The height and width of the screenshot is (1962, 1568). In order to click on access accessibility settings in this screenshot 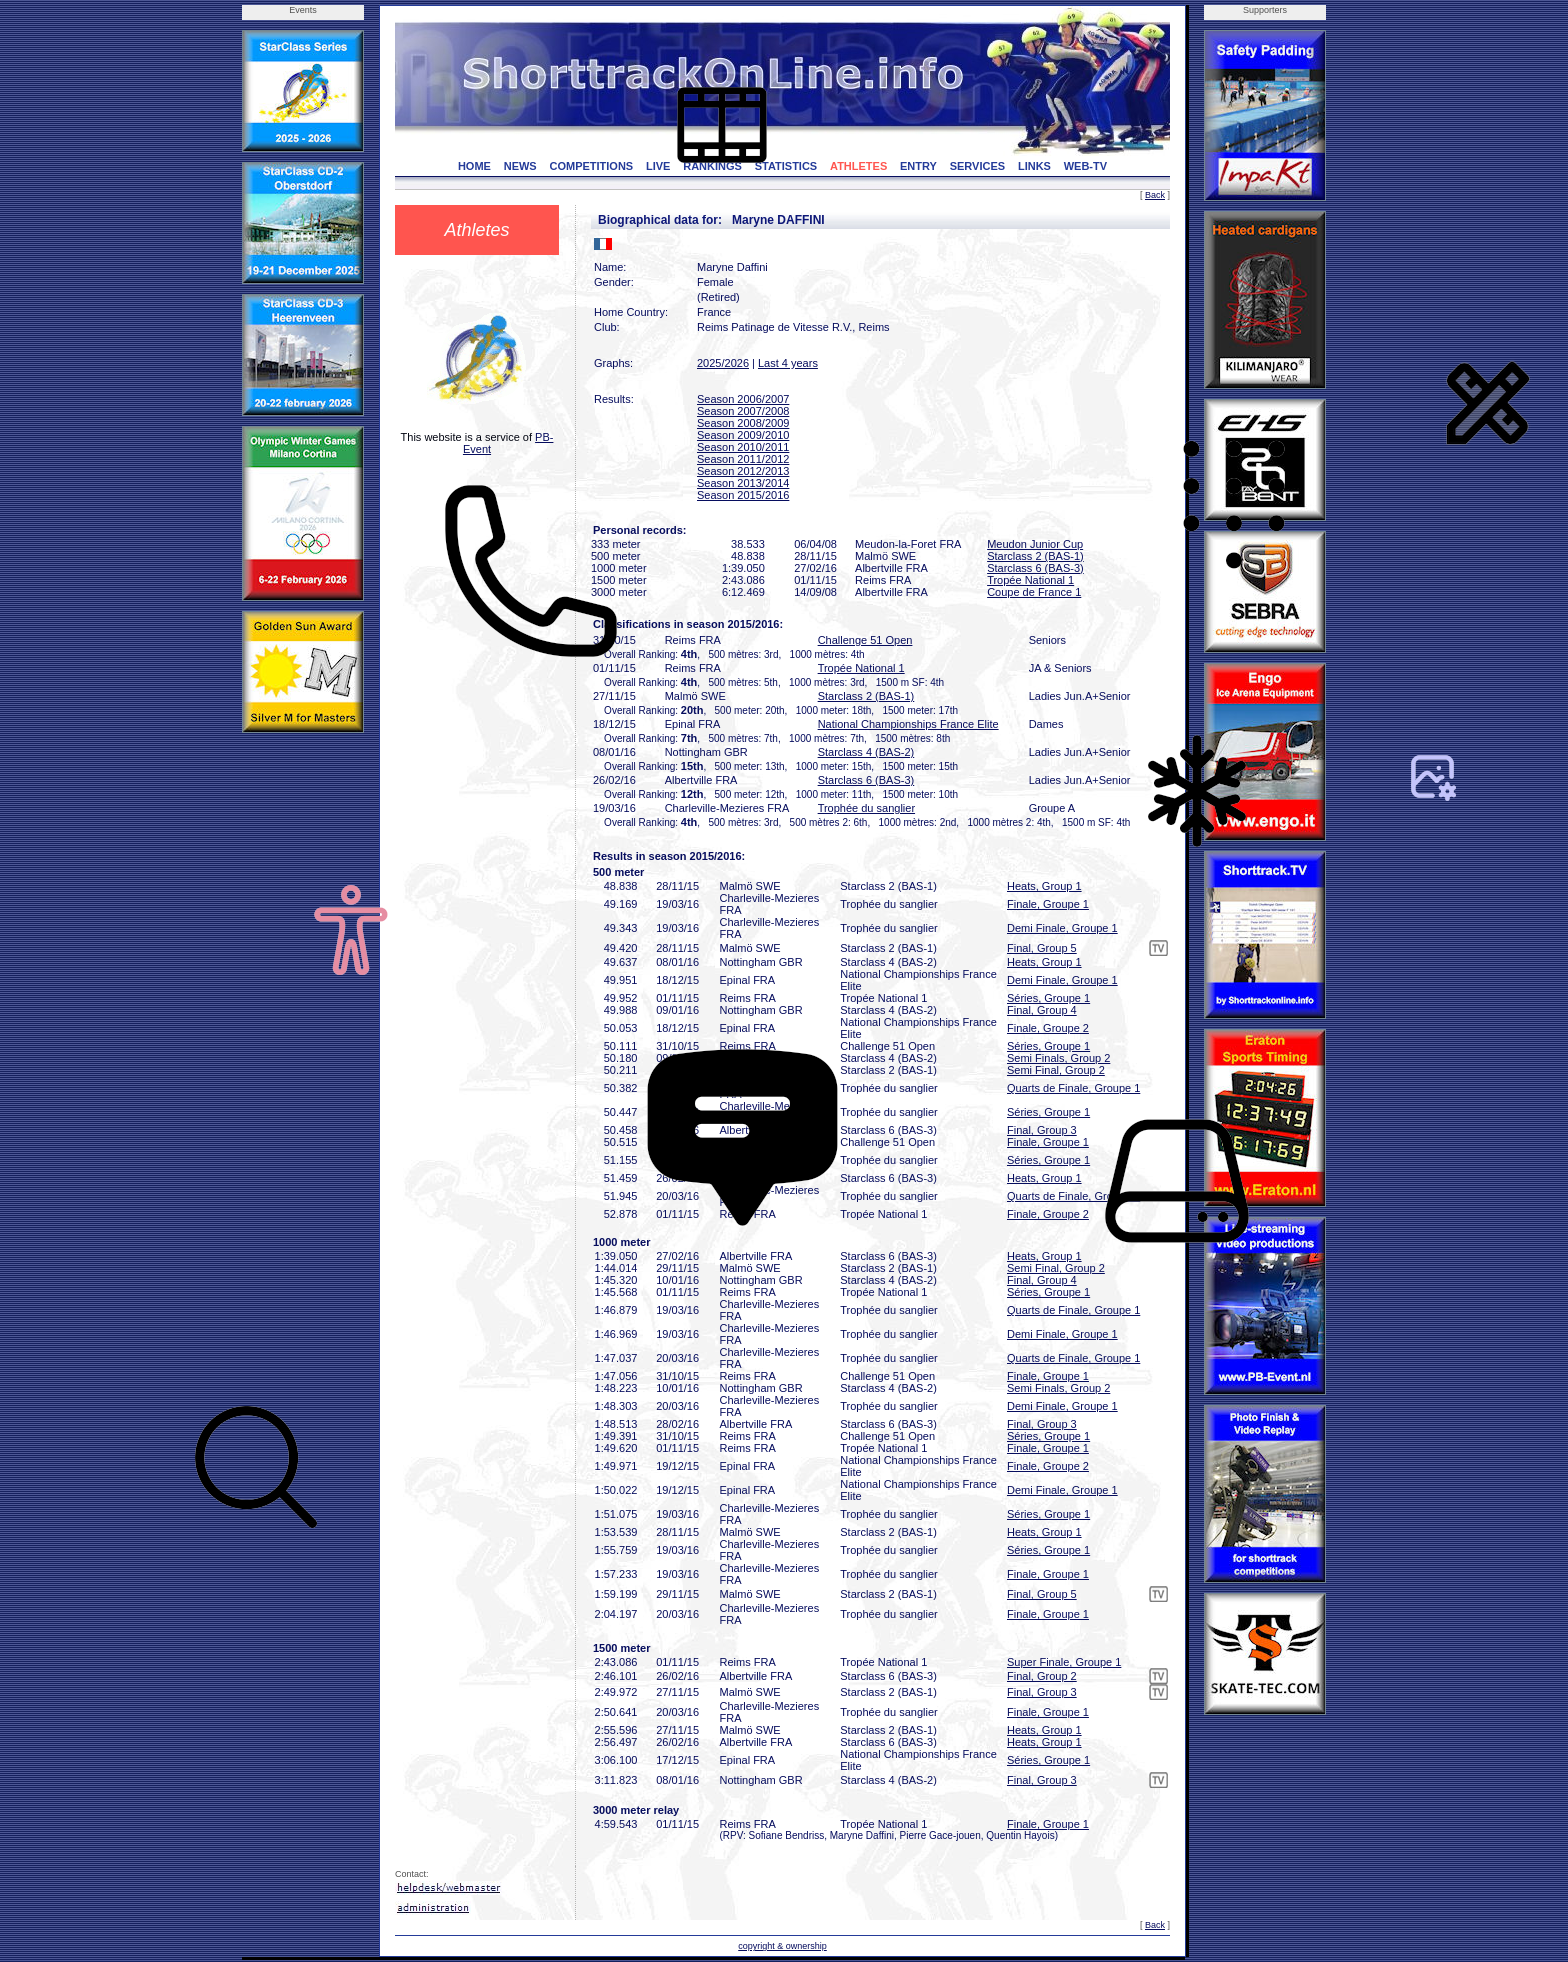, I will do `click(351, 930)`.